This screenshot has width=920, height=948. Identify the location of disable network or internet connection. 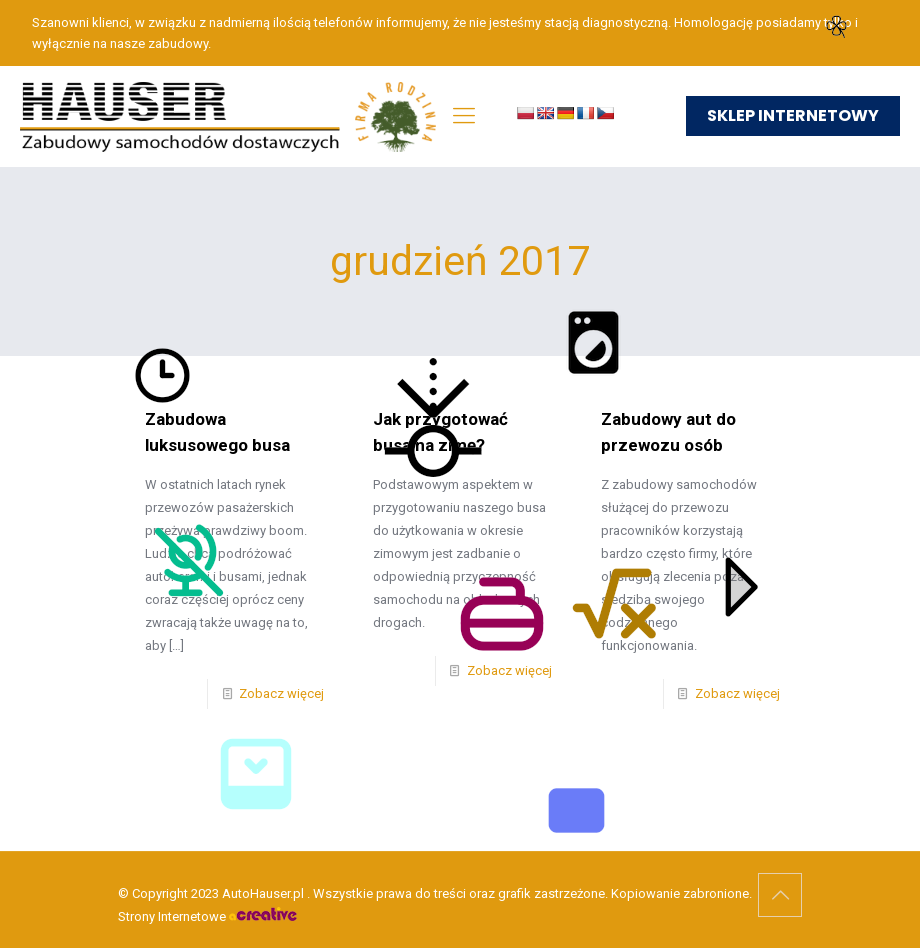
(189, 562).